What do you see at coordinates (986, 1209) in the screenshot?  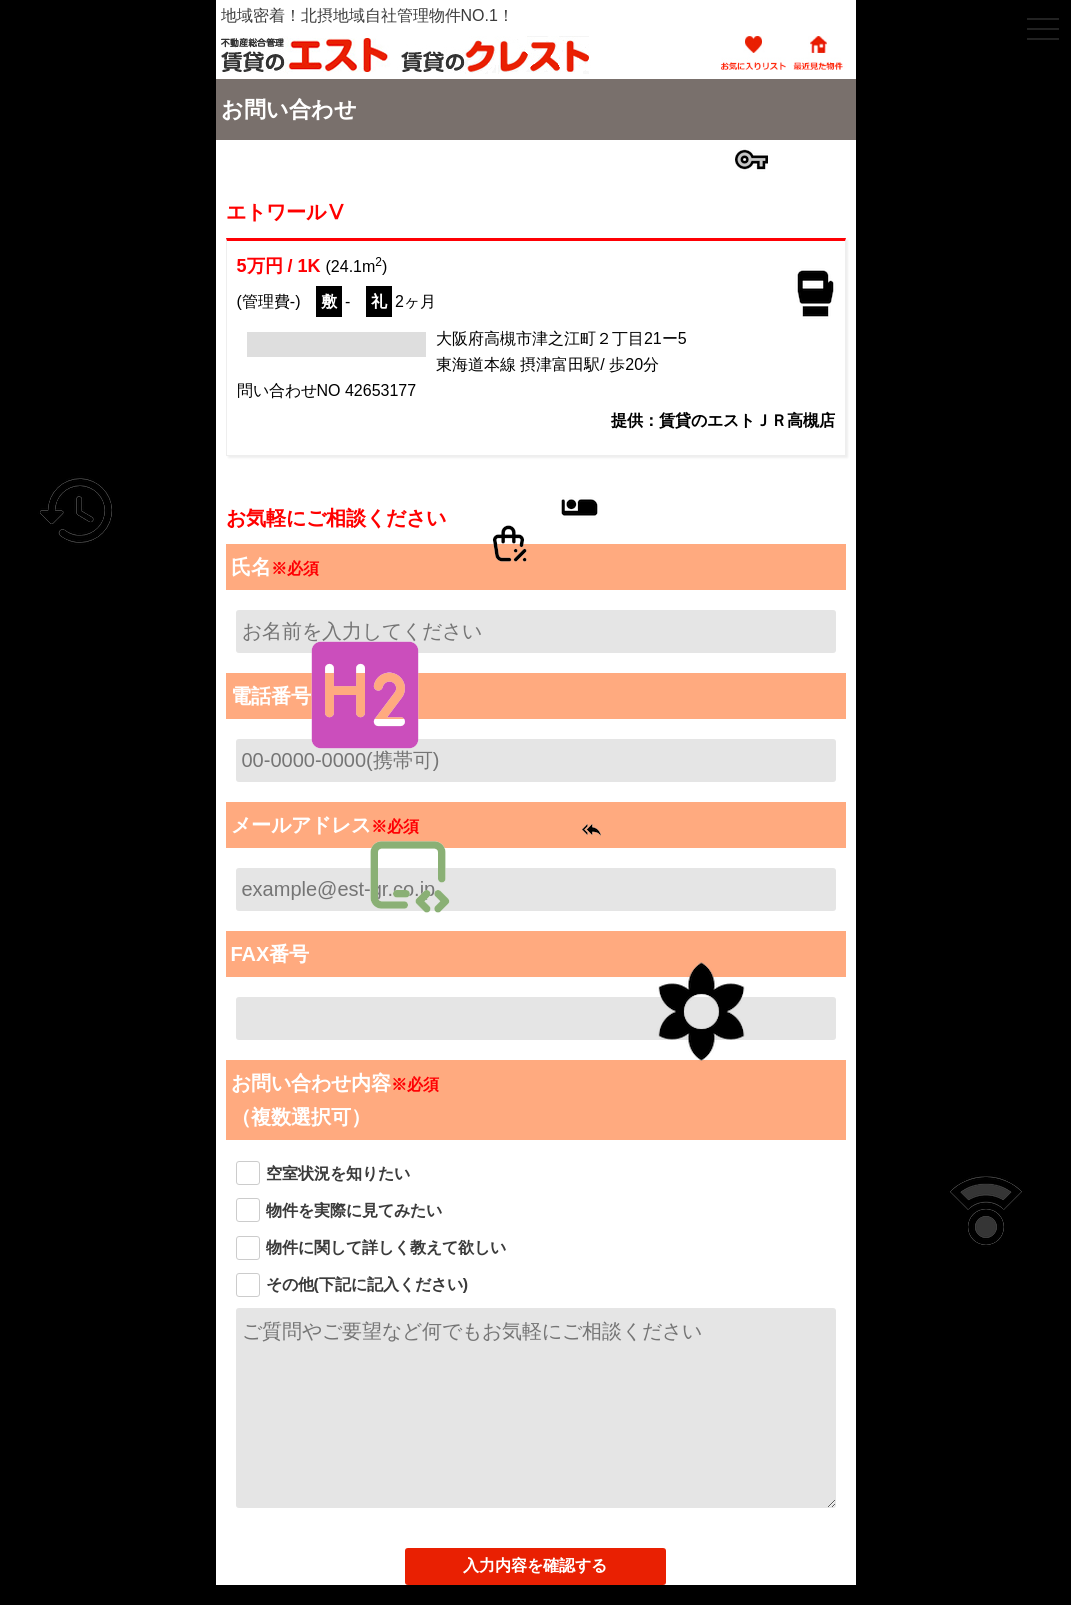 I see `calibrate your device's compass` at bounding box center [986, 1209].